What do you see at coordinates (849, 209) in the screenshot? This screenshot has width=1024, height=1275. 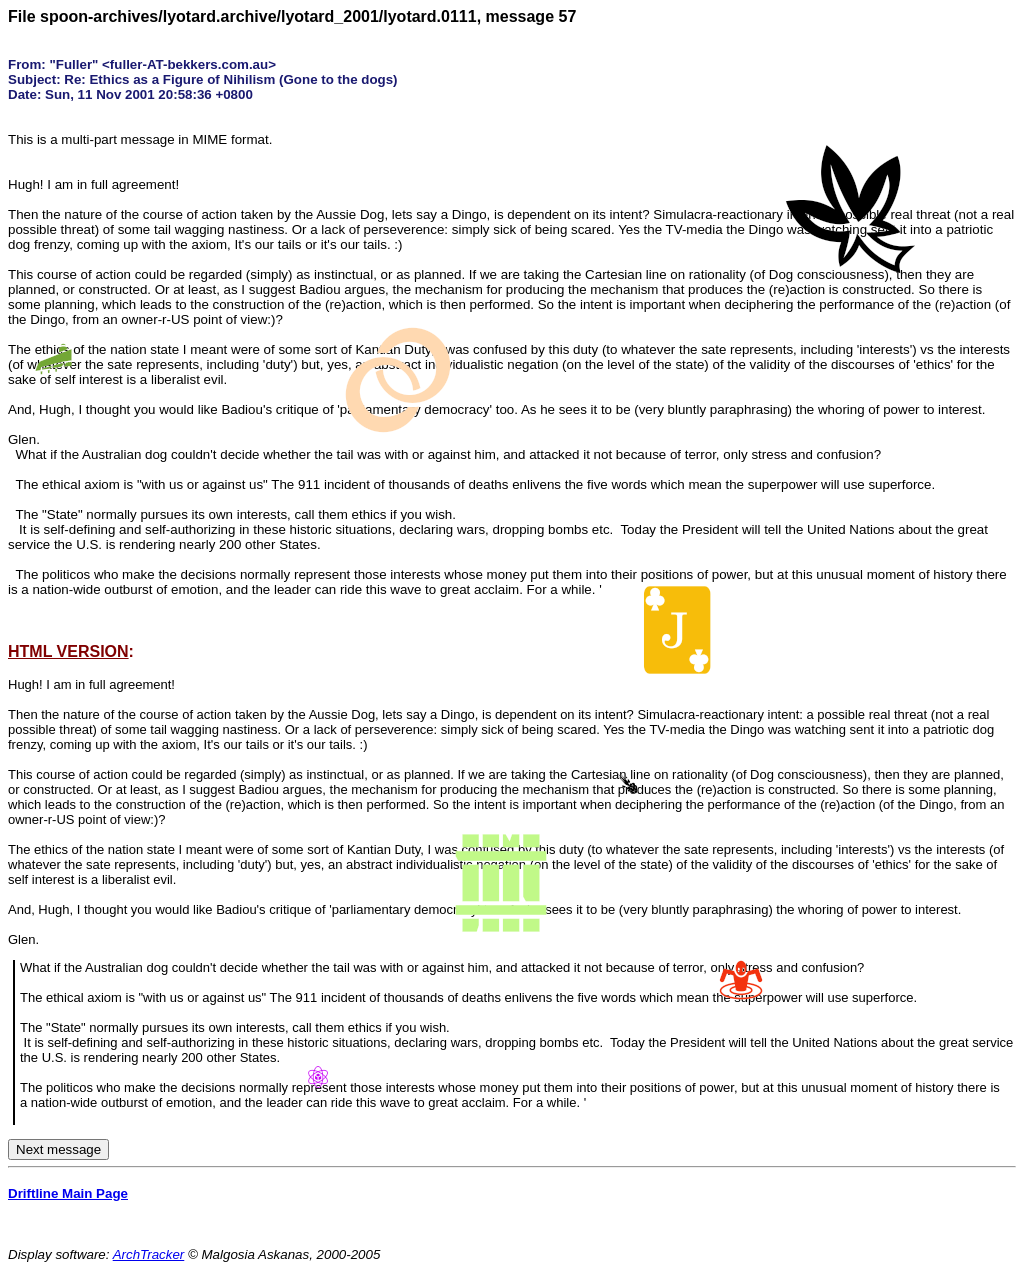 I see `represents nature or environmental content` at bounding box center [849, 209].